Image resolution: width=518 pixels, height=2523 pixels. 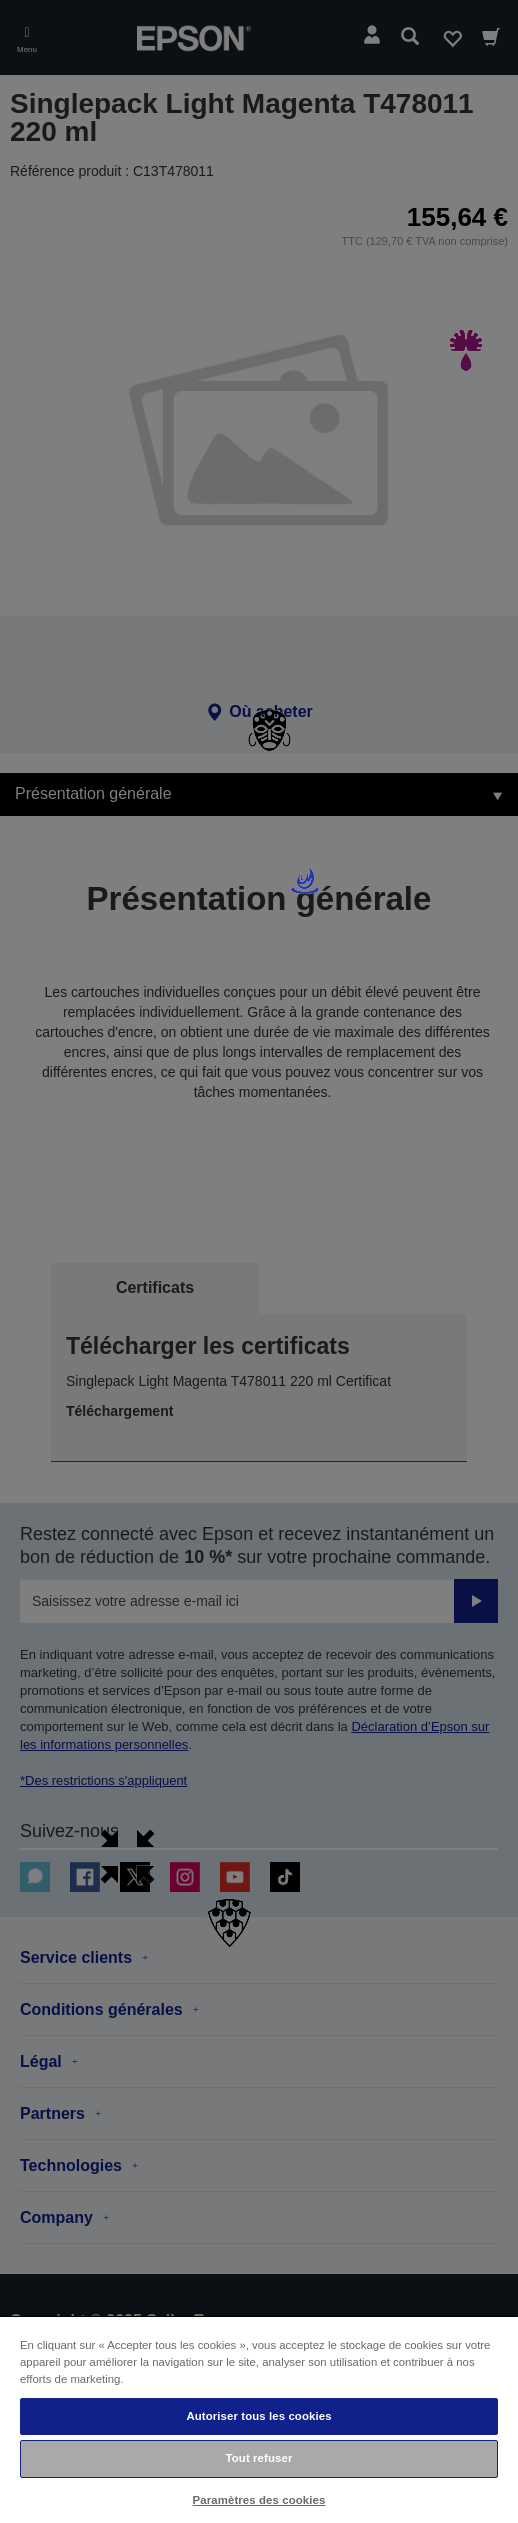 I want to click on exit fullscreen mode, so click(x=127, y=1856).